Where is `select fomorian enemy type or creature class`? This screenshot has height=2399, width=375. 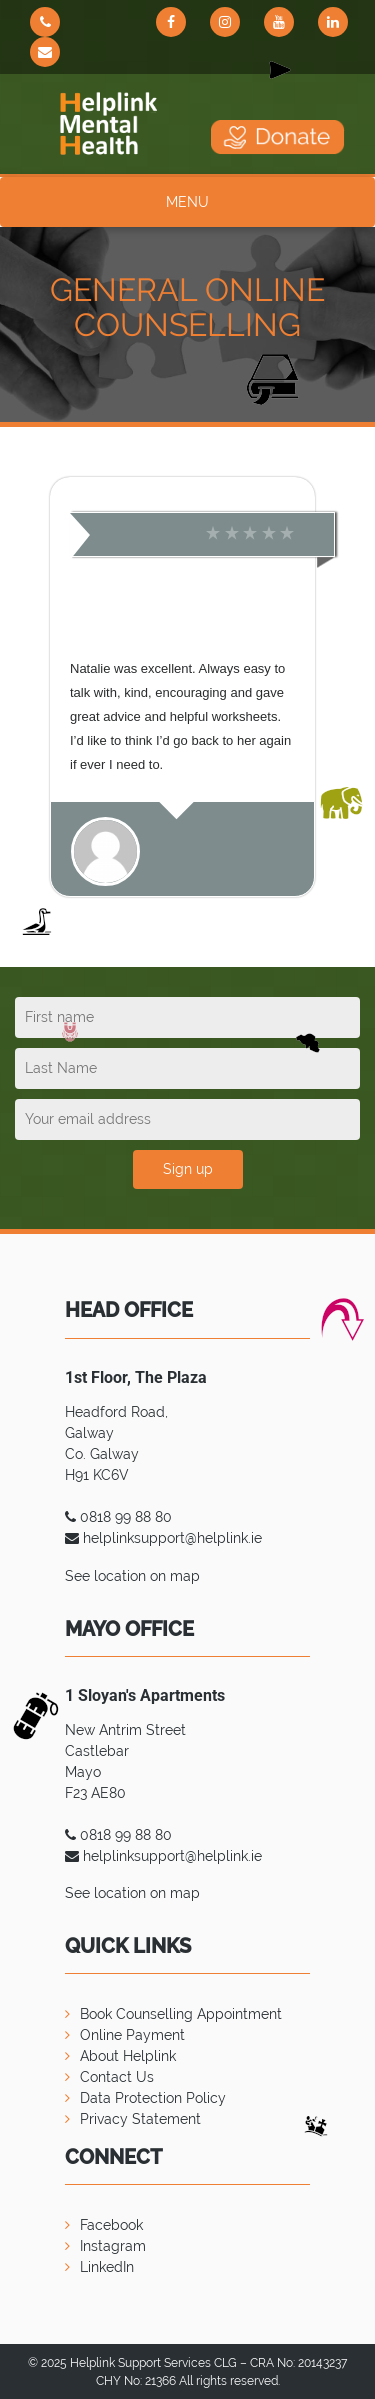
select fomorian enemy type or creature class is located at coordinates (316, 2125).